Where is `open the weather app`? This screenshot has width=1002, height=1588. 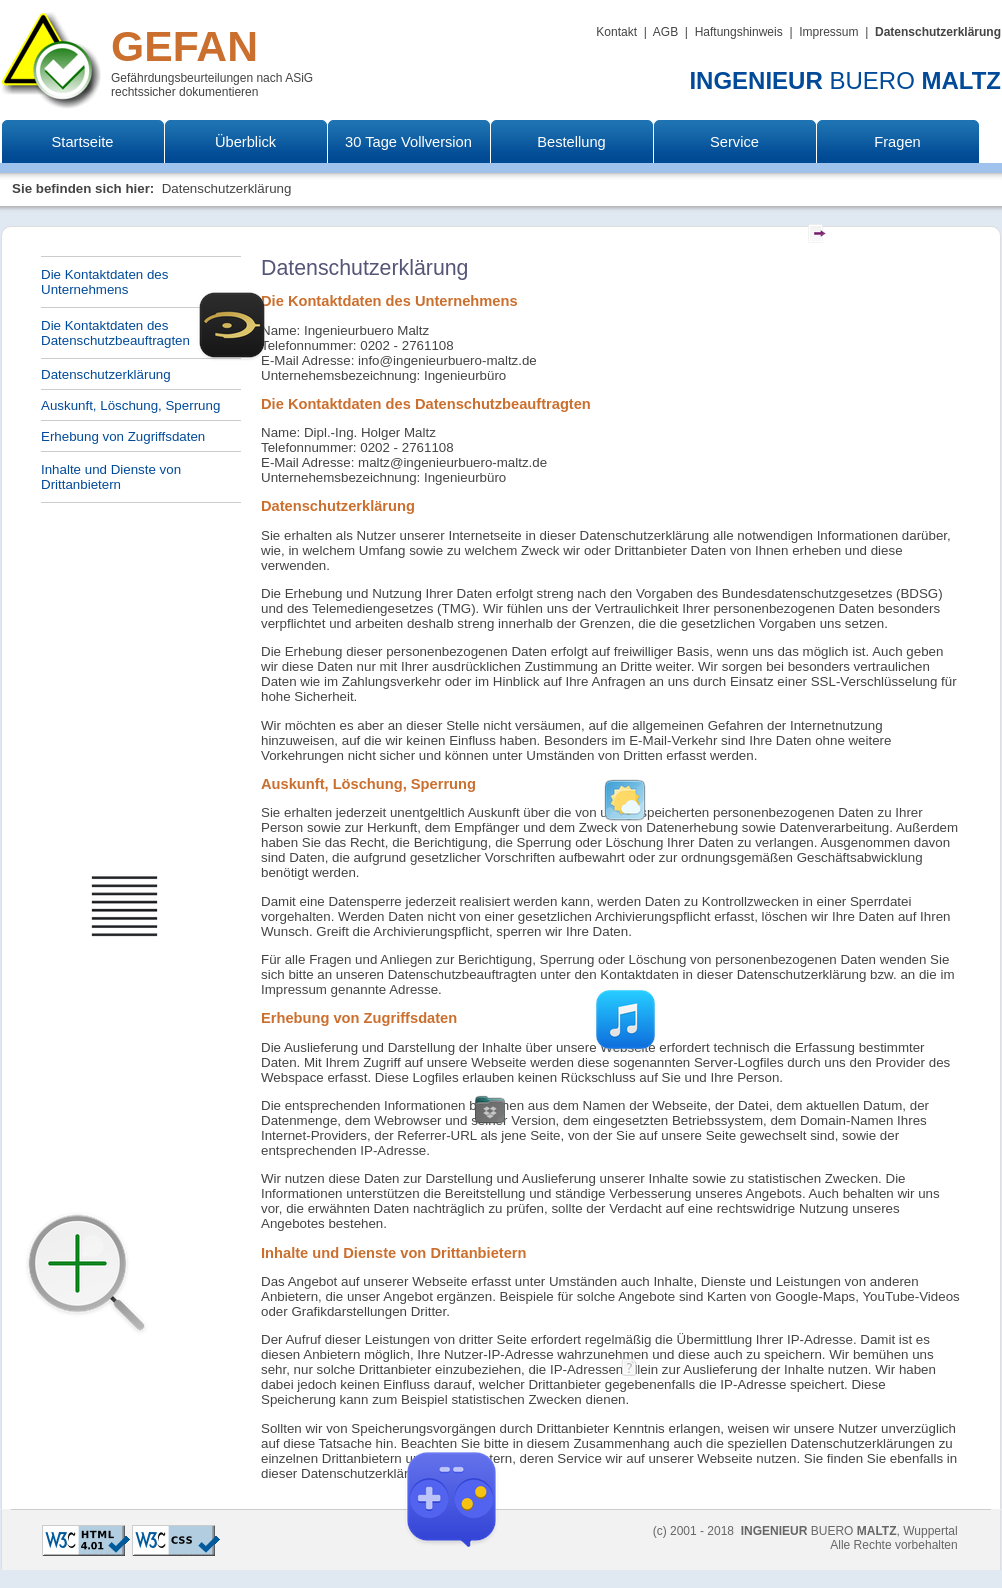 open the weather app is located at coordinates (625, 800).